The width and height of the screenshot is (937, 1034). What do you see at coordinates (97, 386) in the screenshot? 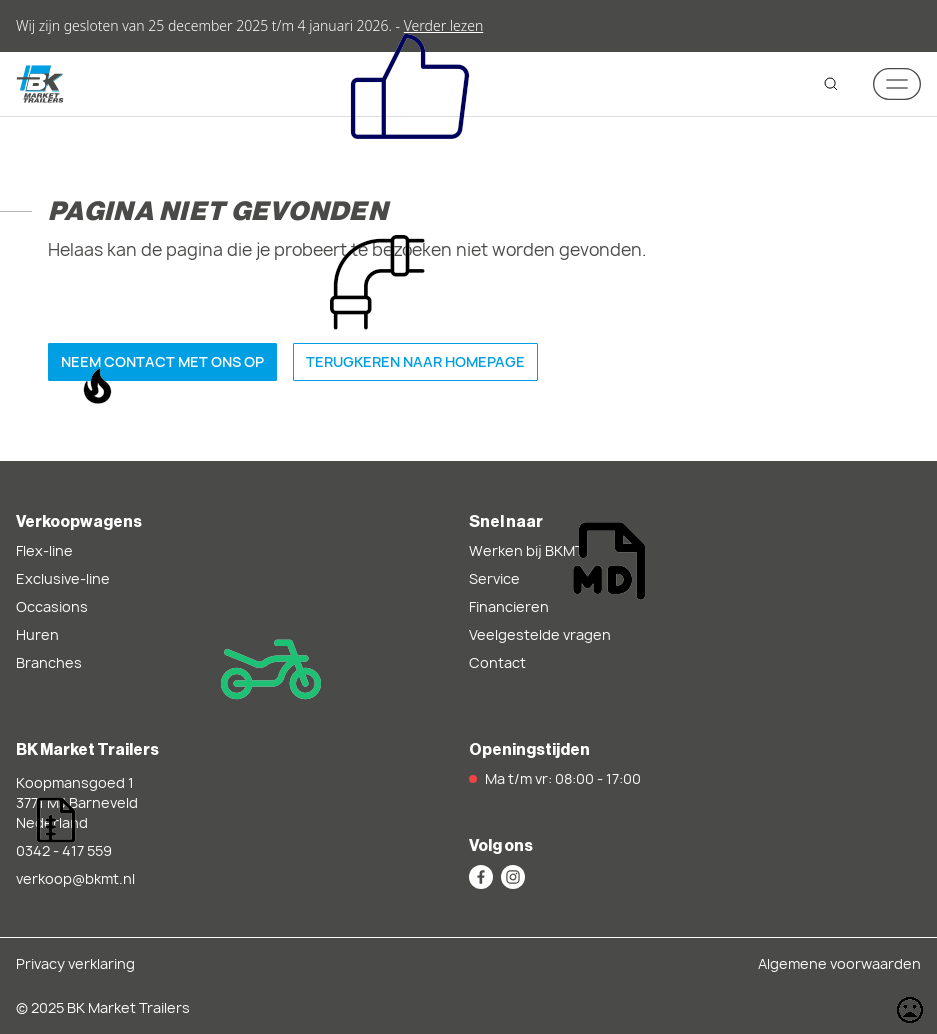
I see `locate nearby fire stations` at bounding box center [97, 386].